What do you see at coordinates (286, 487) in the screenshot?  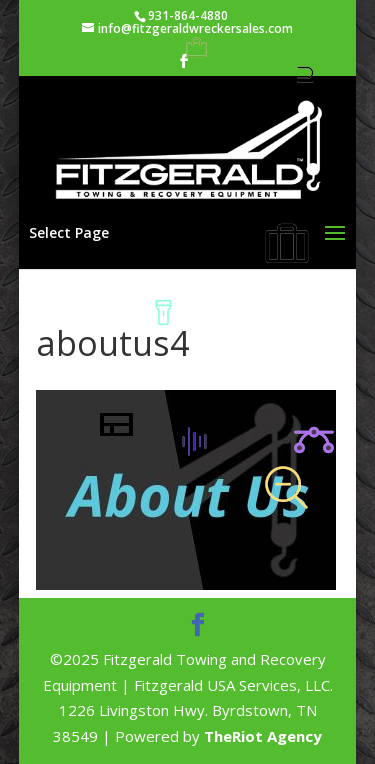 I see `zoom out` at bounding box center [286, 487].